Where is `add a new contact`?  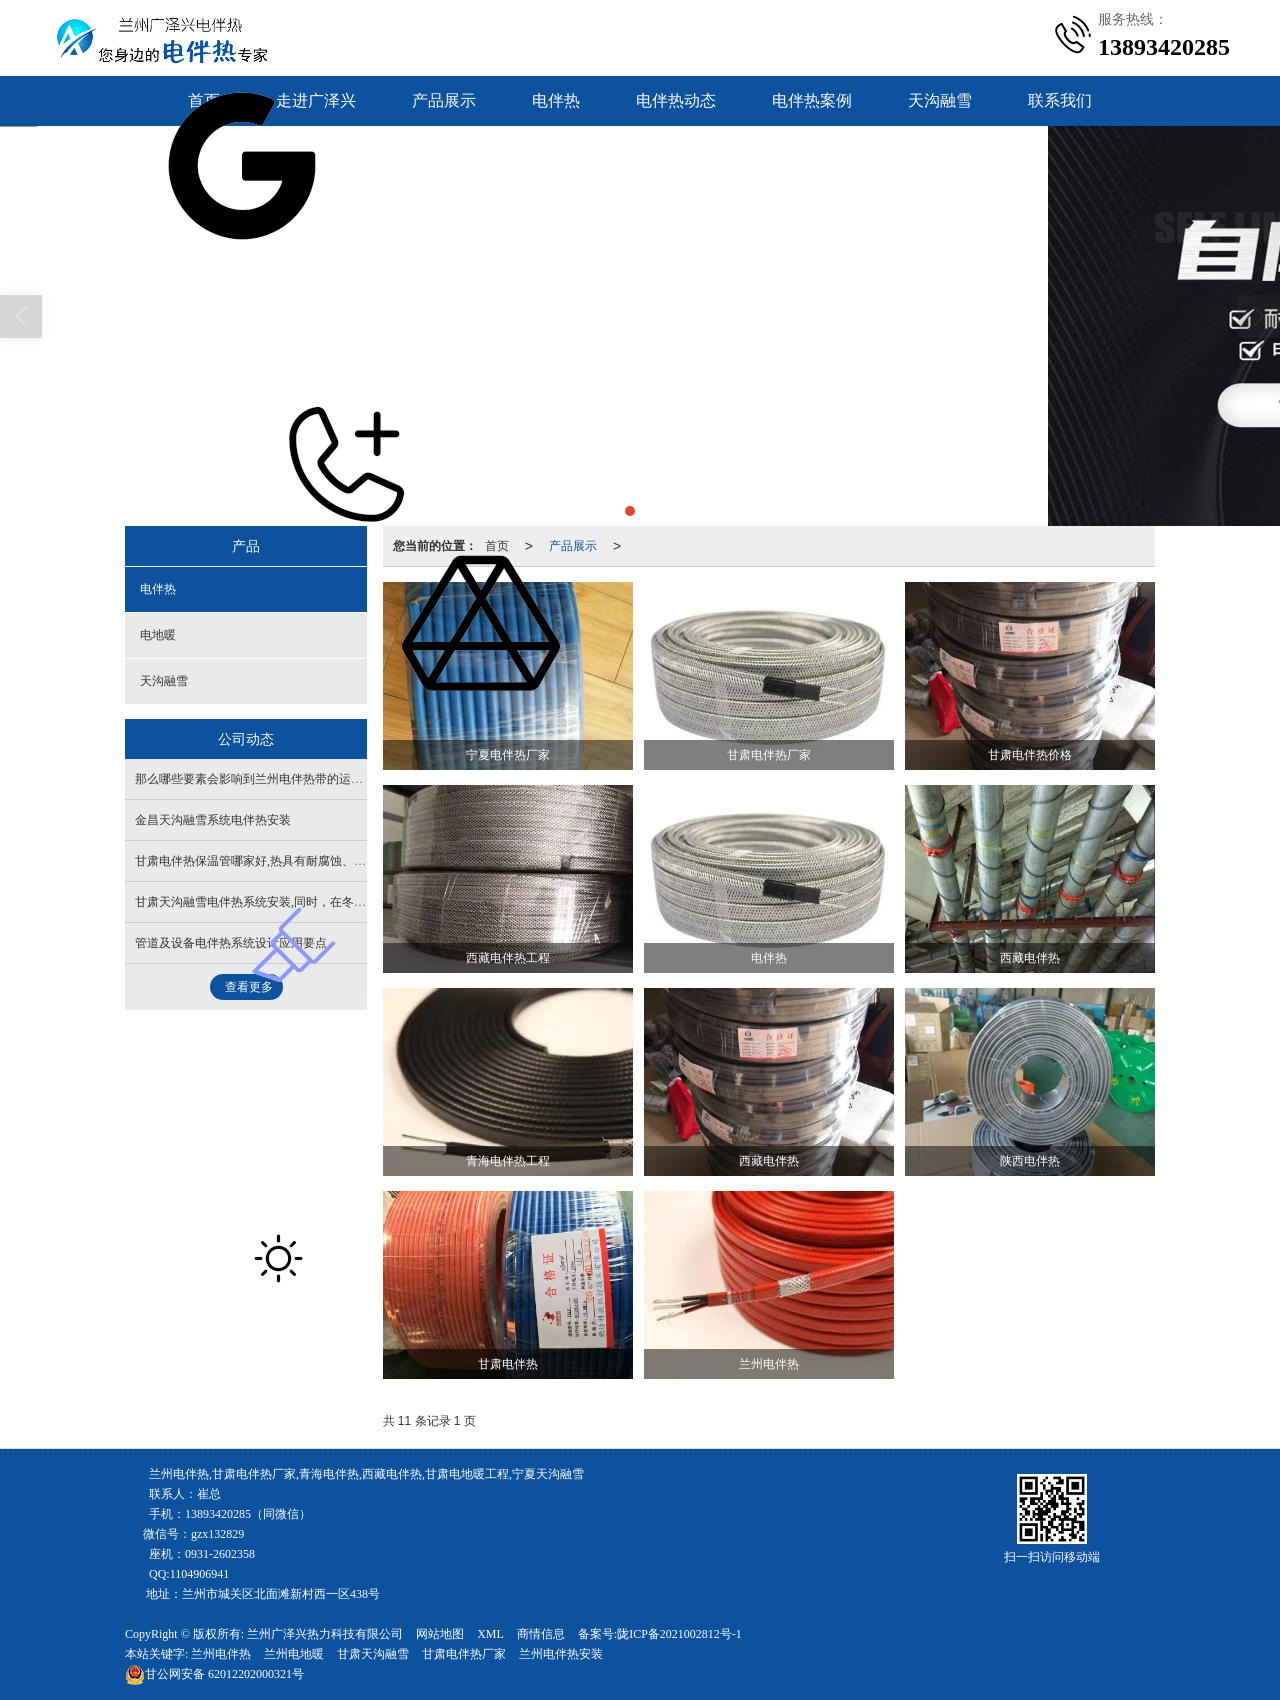
add a new contact is located at coordinates (349, 462).